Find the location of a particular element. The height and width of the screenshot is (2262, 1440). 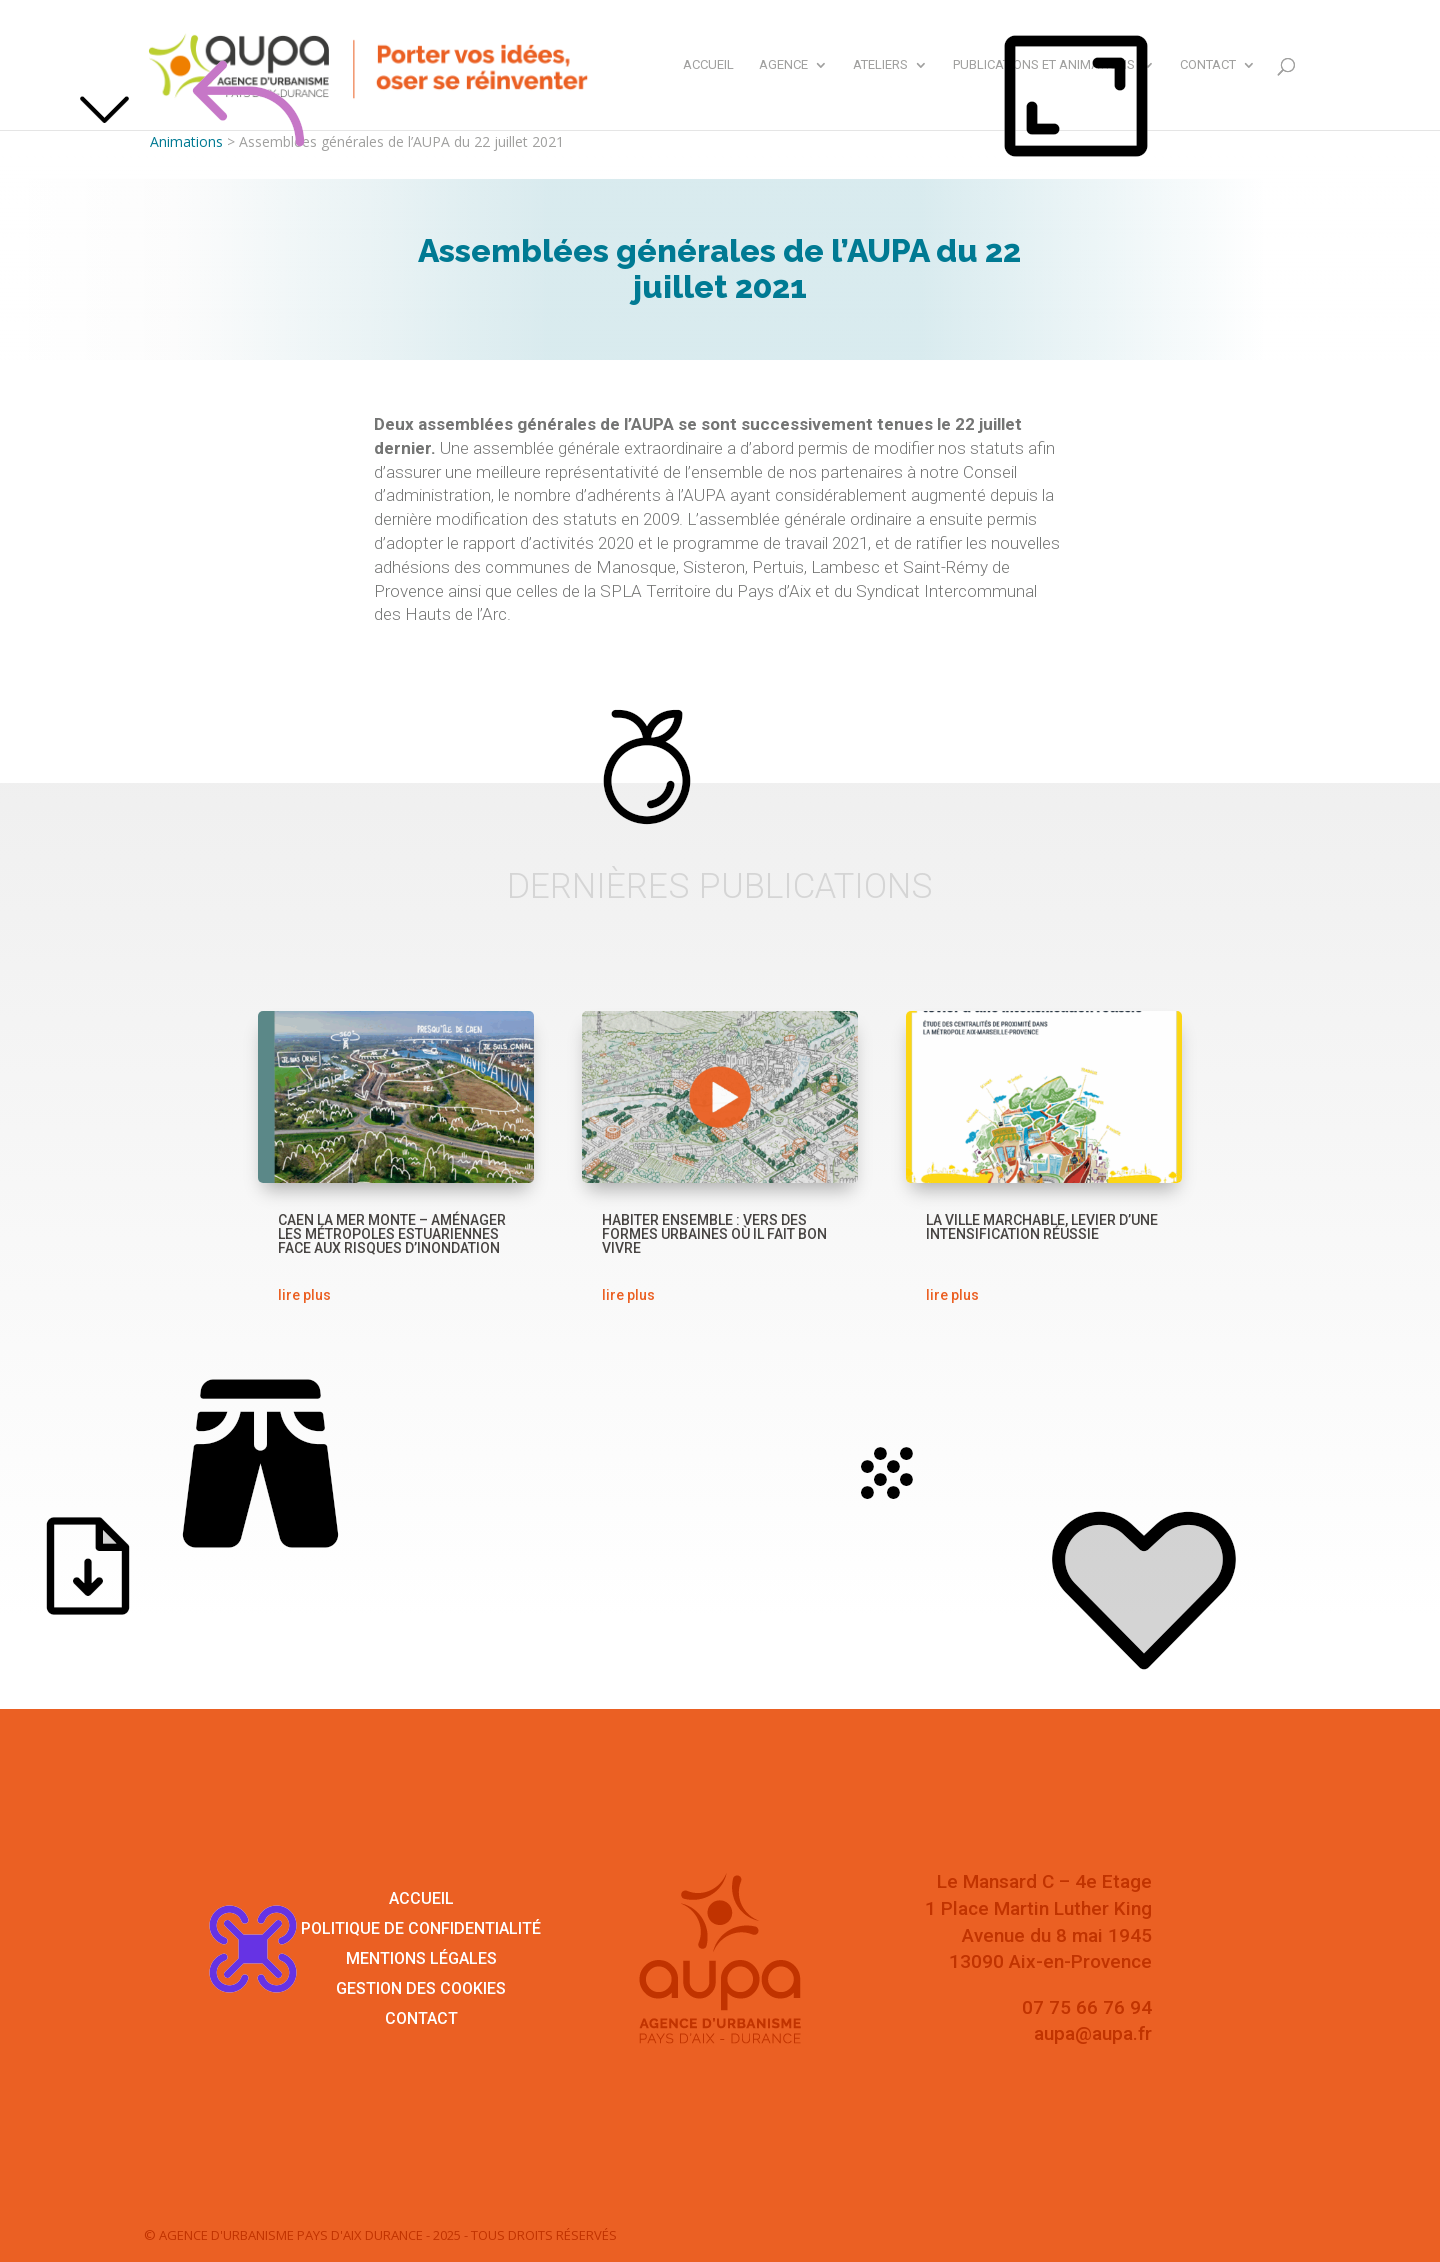

enter fullscreen mode is located at coordinates (1076, 96).